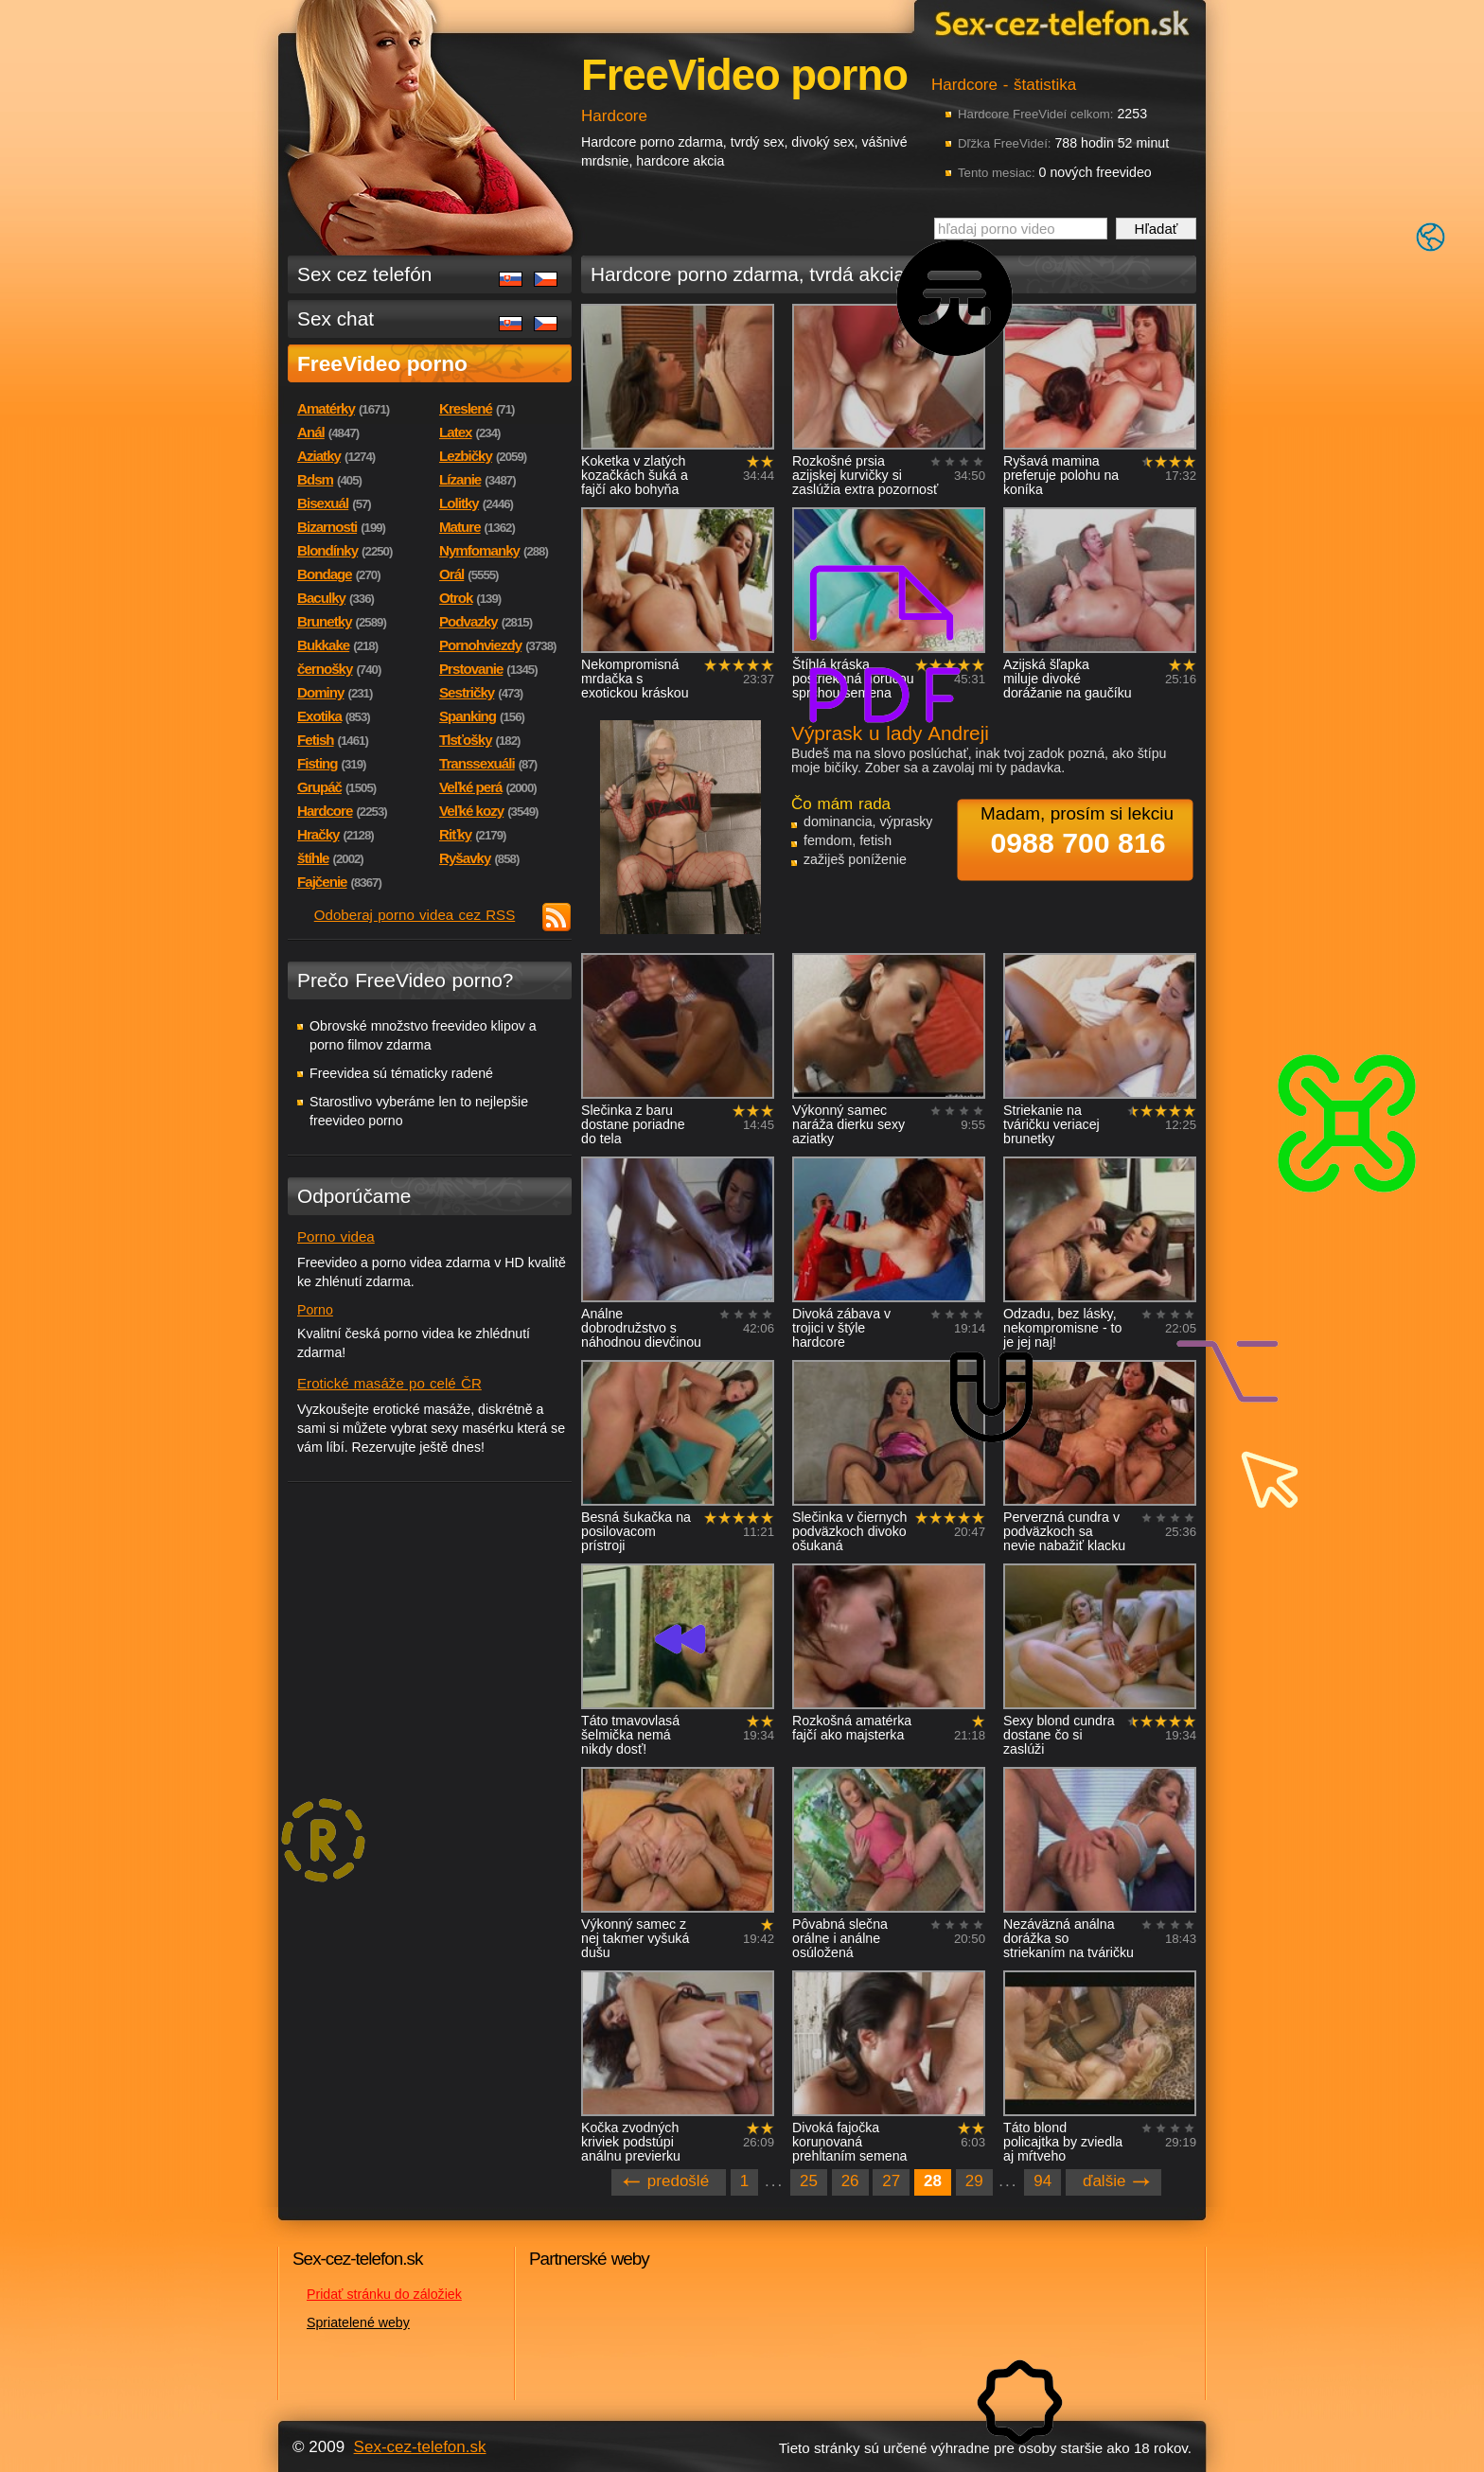 The image size is (1484, 2472). Describe the element at coordinates (1269, 1479) in the screenshot. I see `mouse cursor or pointer indicator` at that location.